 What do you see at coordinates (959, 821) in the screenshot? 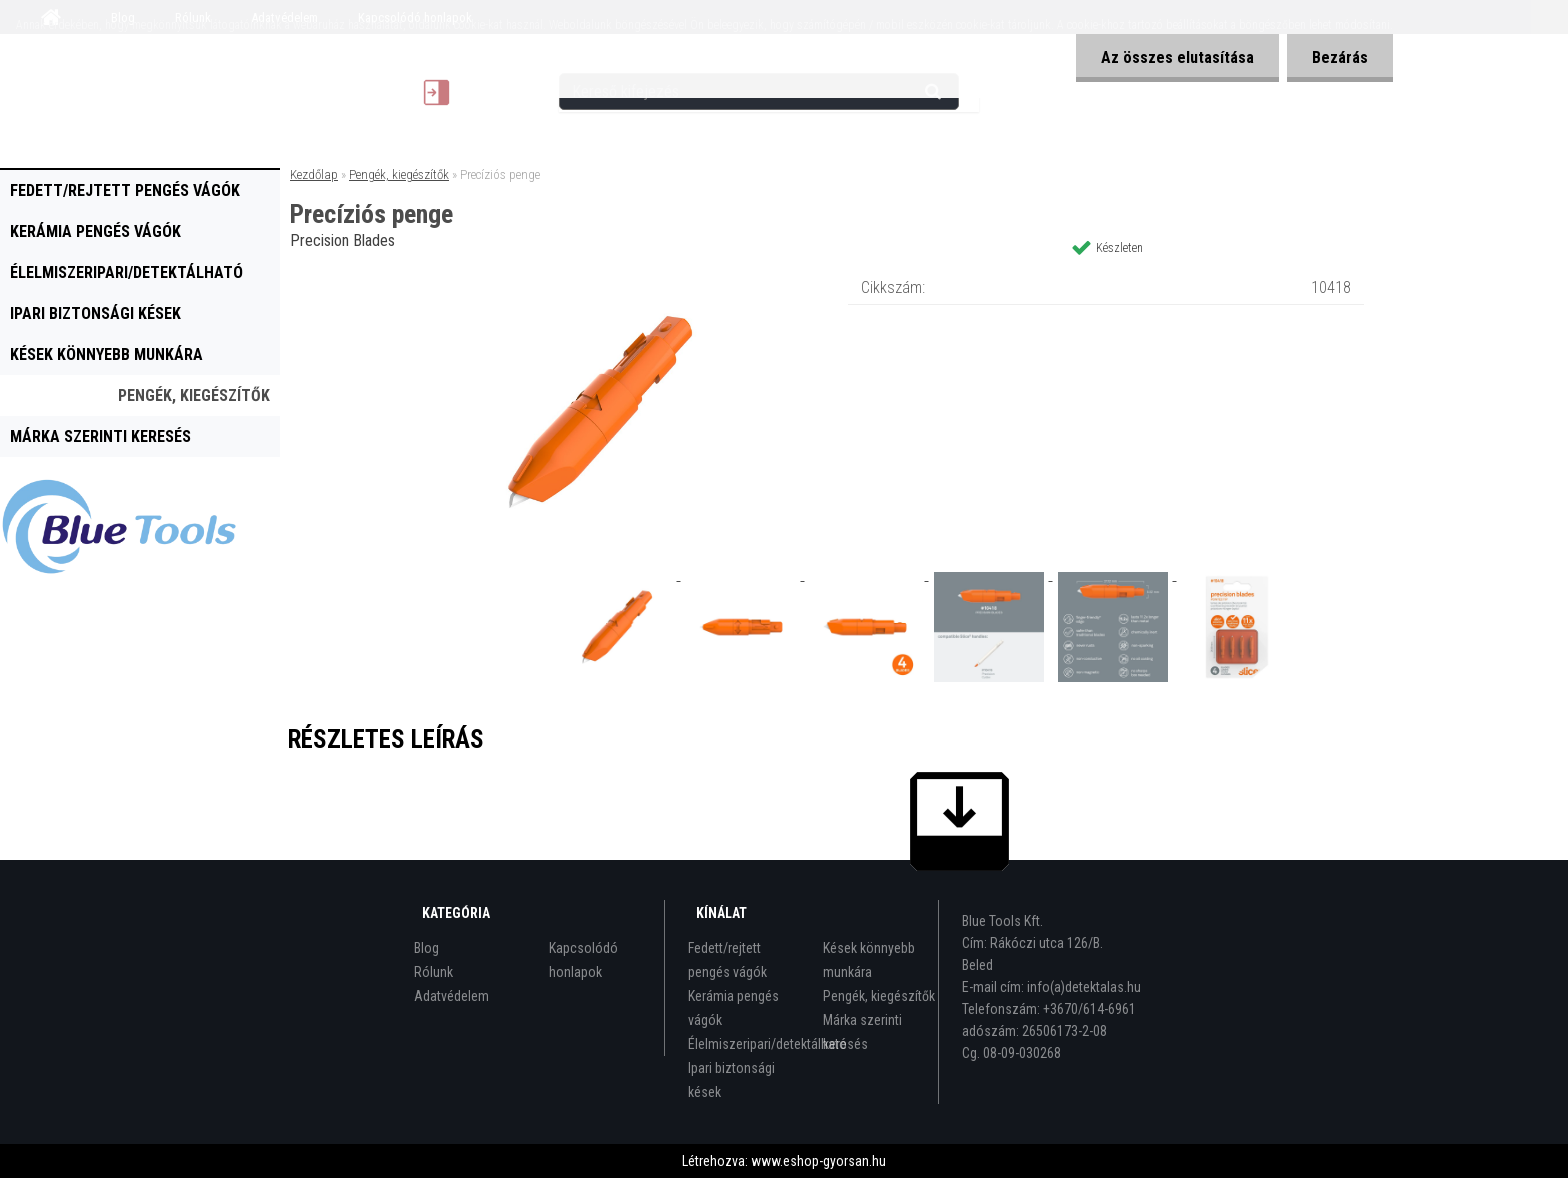
I see `dock panel to bottom of editor` at bounding box center [959, 821].